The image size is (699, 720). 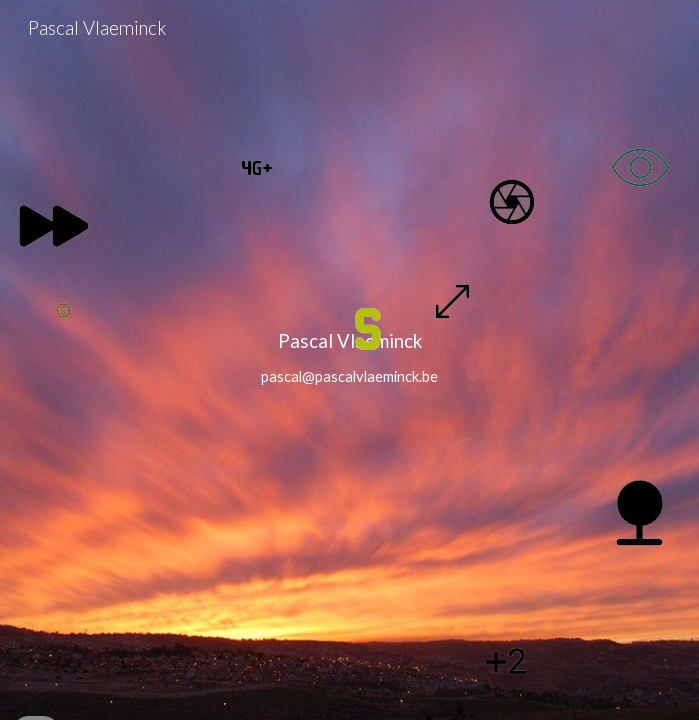 What do you see at coordinates (506, 662) in the screenshot?
I see `increase exposure by 2 stops in photo editing` at bounding box center [506, 662].